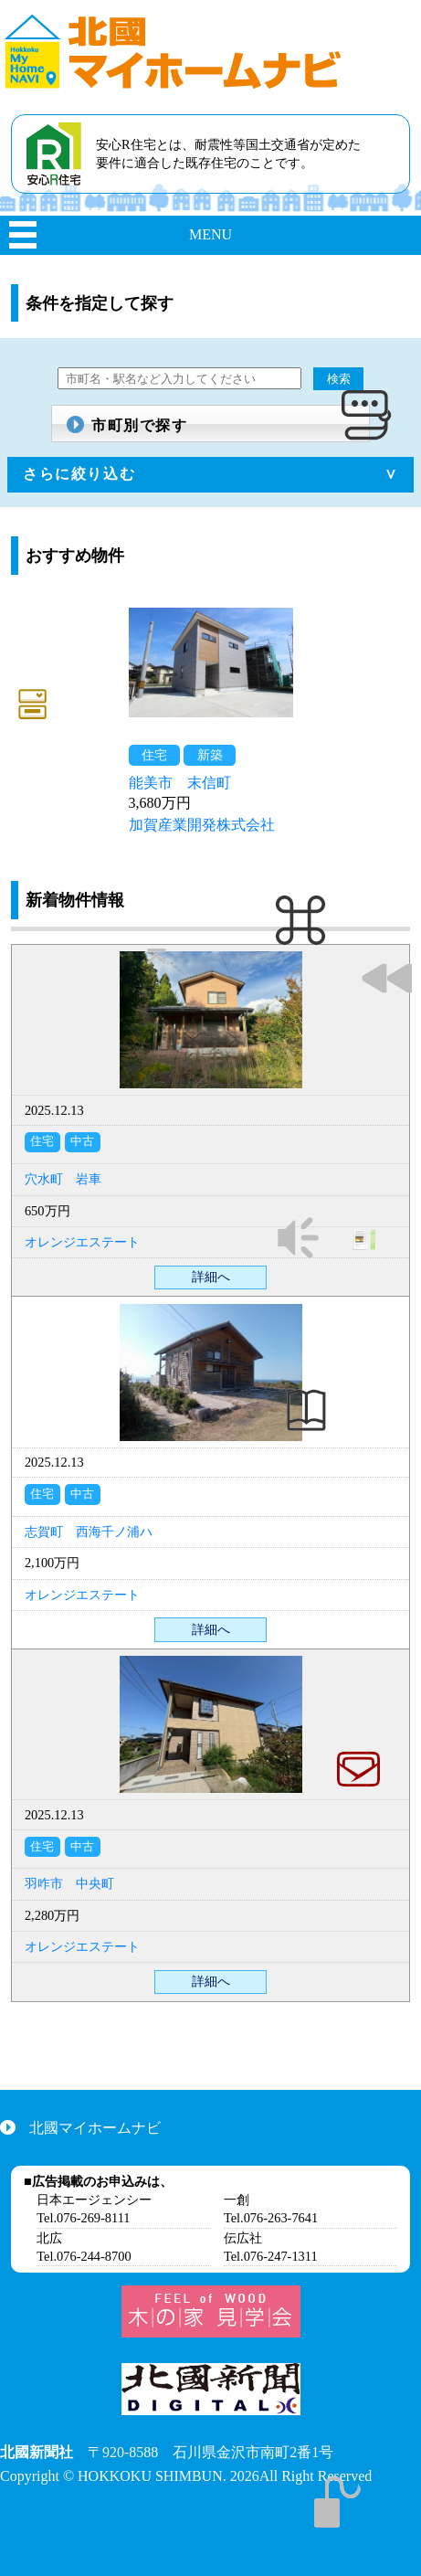  Describe the element at coordinates (300, 920) in the screenshot. I see `access keyboard shortcut settings` at that location.